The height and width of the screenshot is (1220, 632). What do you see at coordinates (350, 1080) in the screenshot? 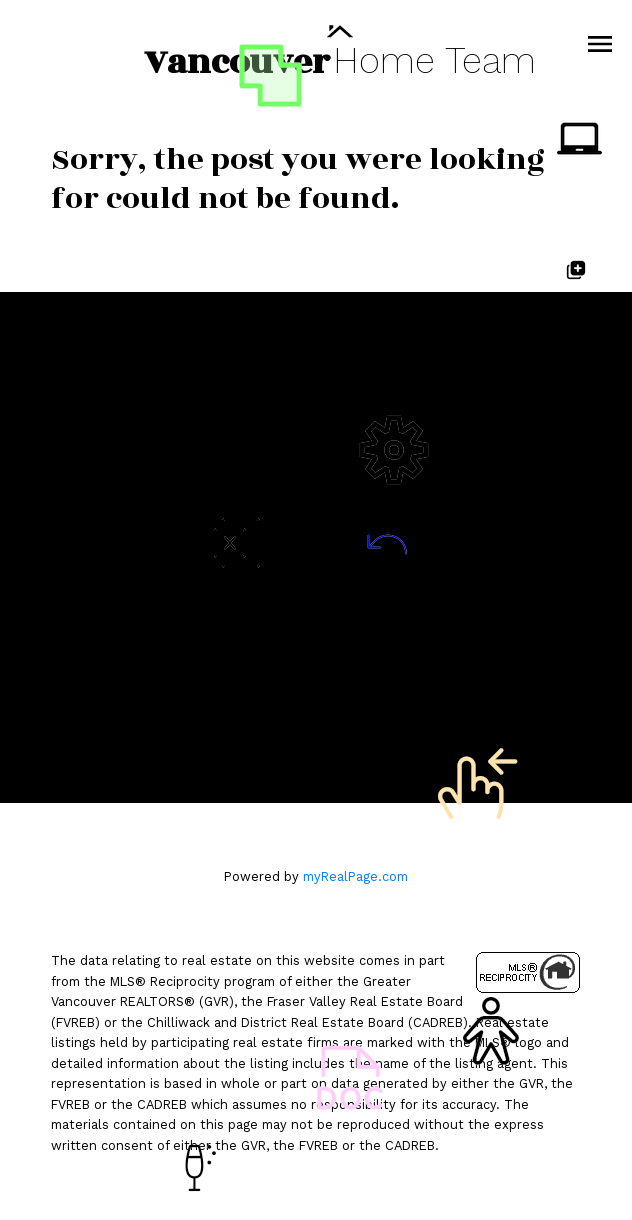
I see `open a document file` at bounding box center [350, 1080].